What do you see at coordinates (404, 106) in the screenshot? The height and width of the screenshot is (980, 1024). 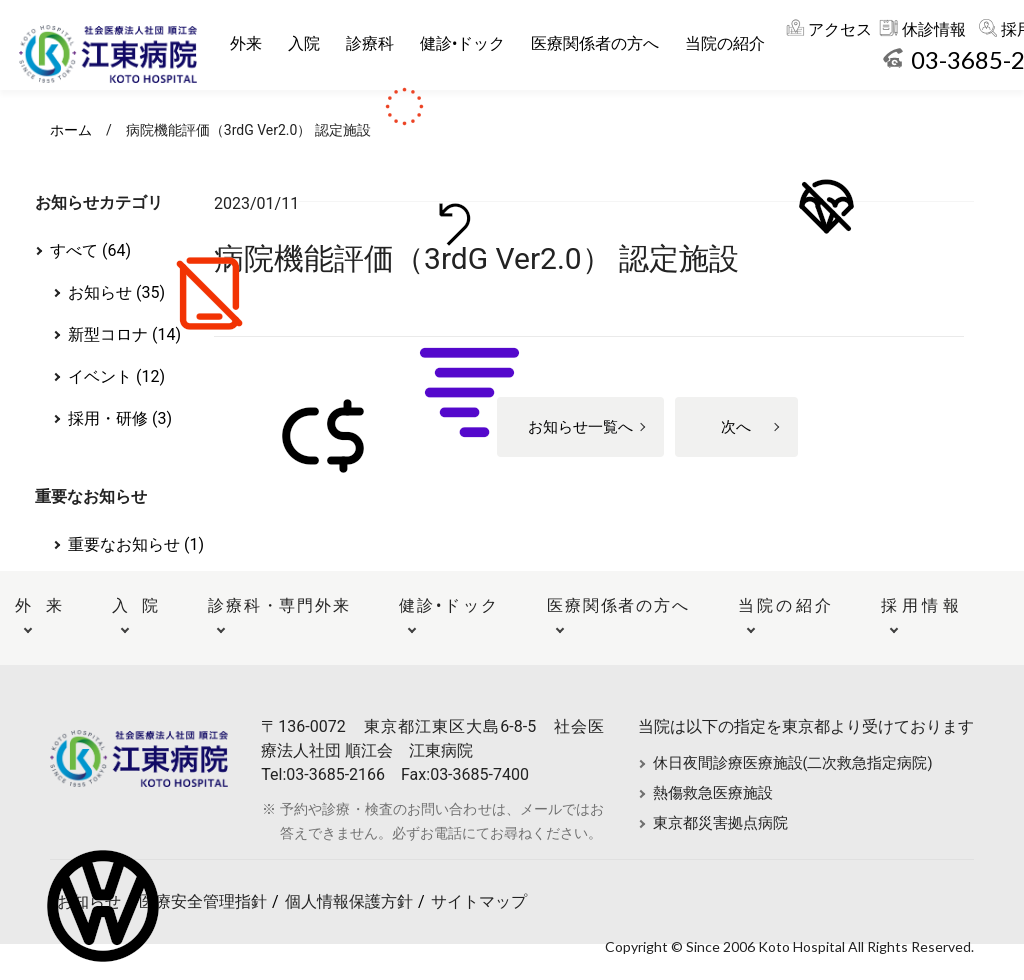 I see `loading or processing in progress` at bounding box center [404, 106].